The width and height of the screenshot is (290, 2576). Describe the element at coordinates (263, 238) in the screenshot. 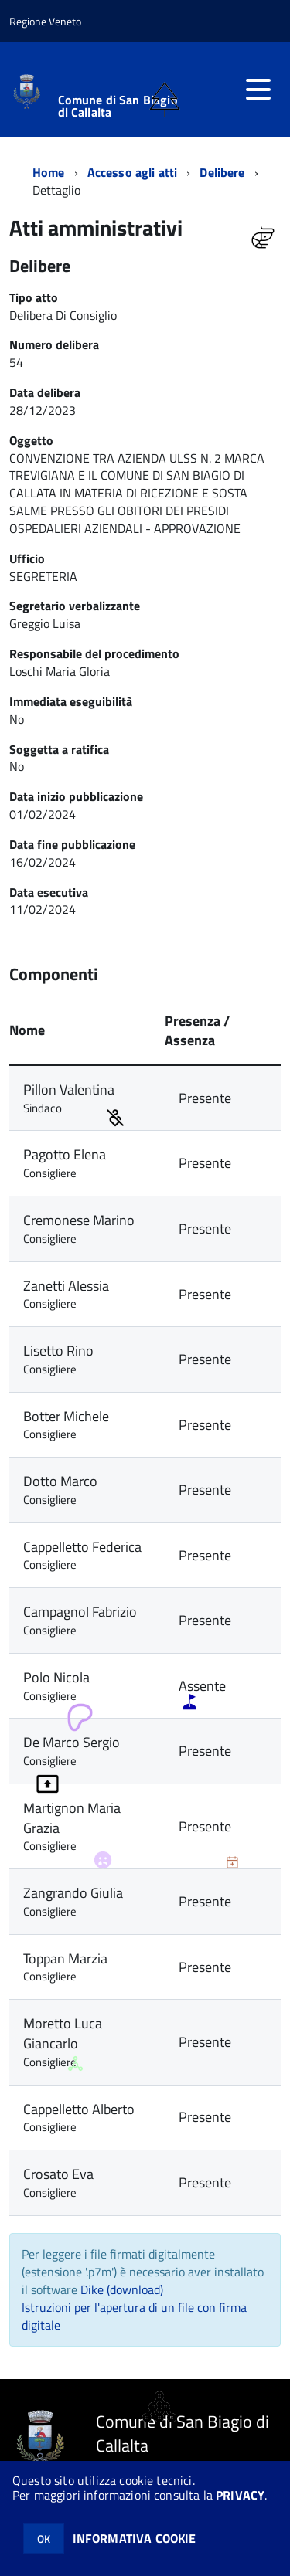

I see `indicates seafood or shrimp menu option` at that location.